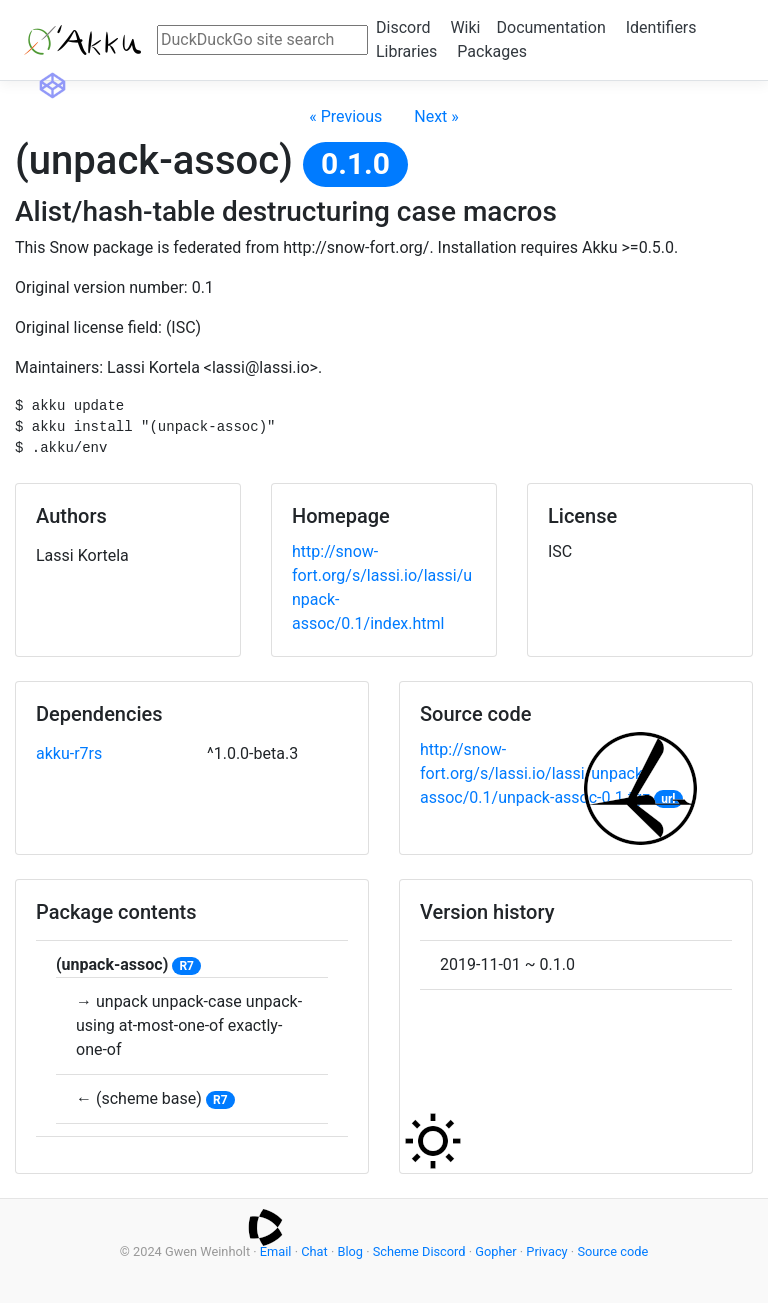 The image size is (768, 1303). Describe the element at coordinates (640, 788) in the screenshot. I see `LOT Polish Airlines logo` at that location.